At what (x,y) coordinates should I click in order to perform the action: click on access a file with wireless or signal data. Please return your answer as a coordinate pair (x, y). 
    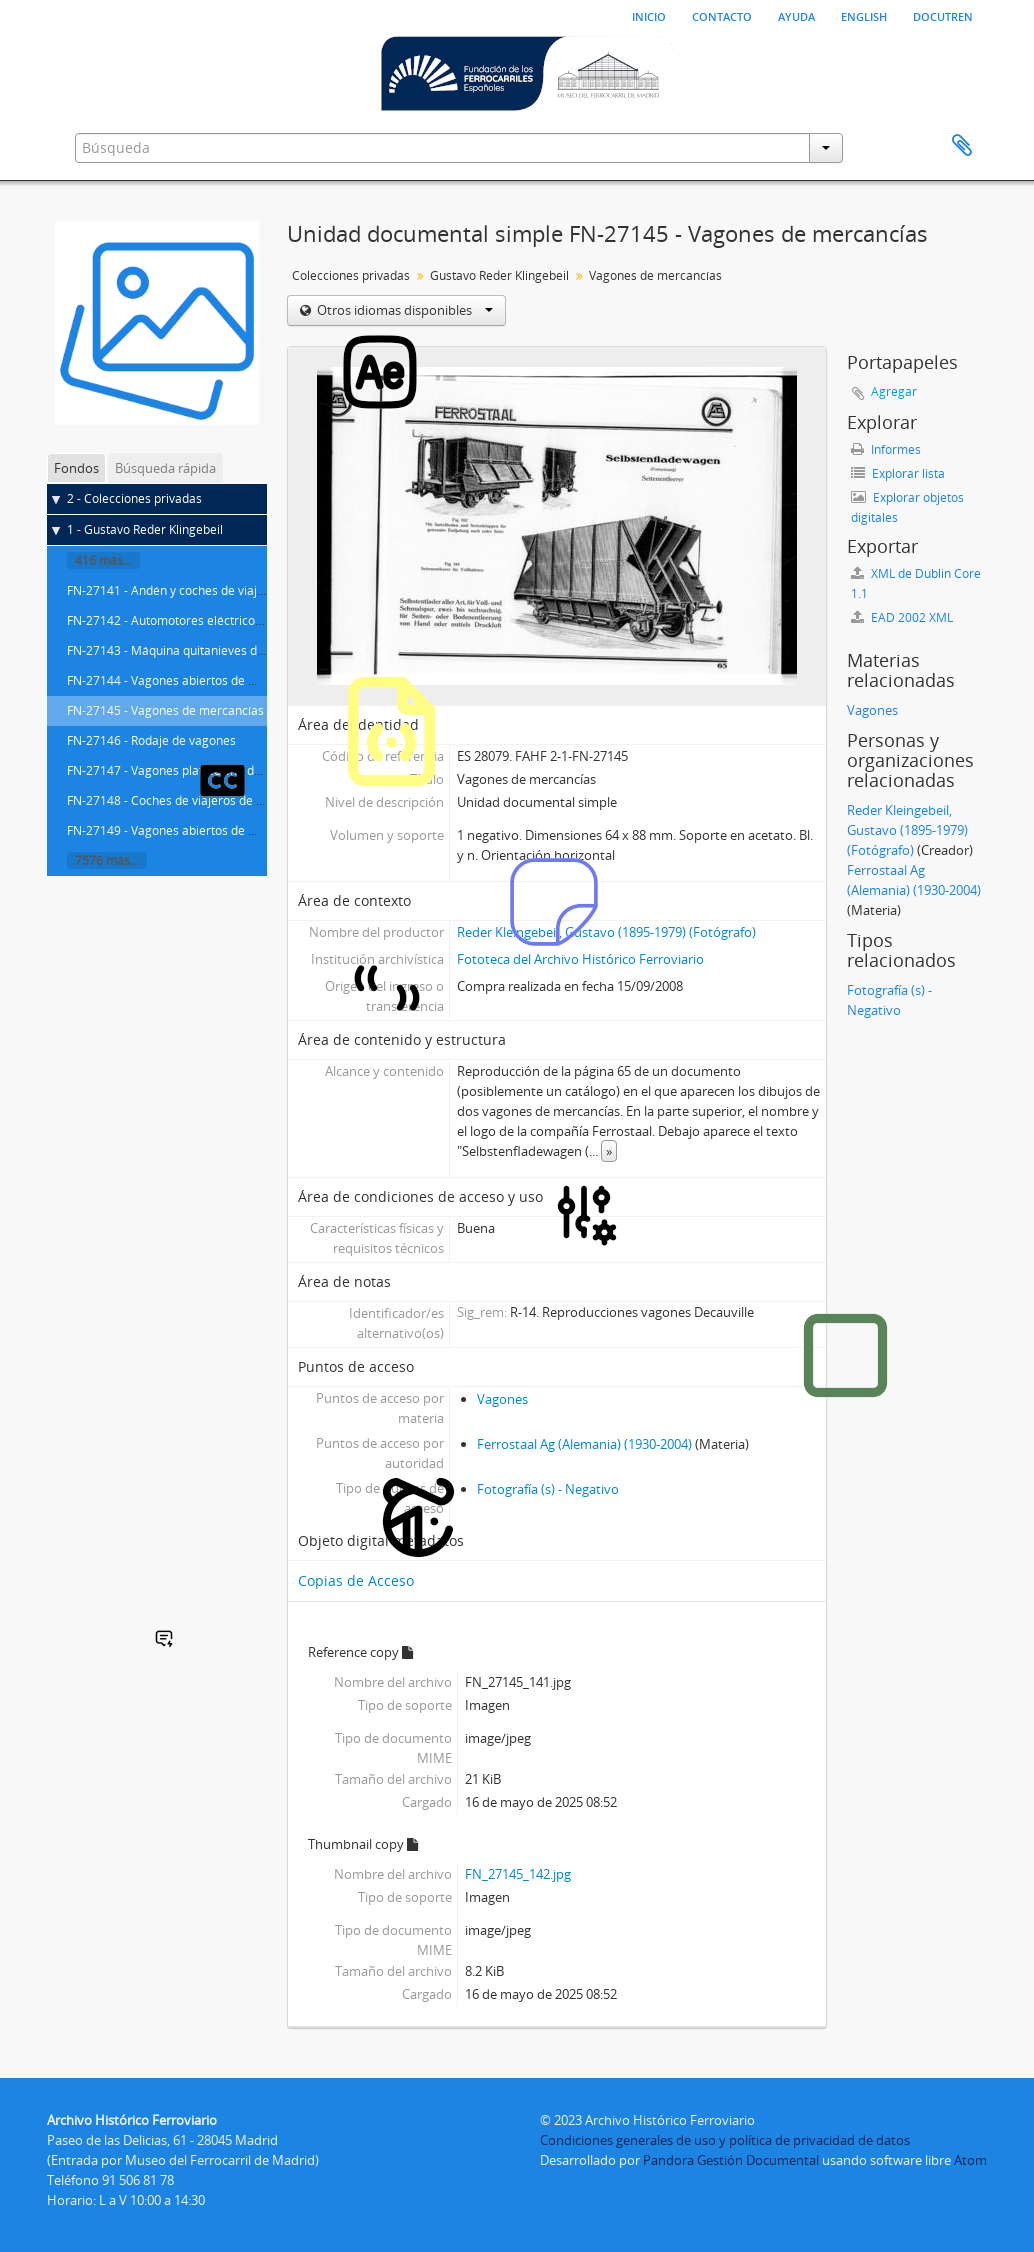
    Looking at the image, I should click on (391, 731).